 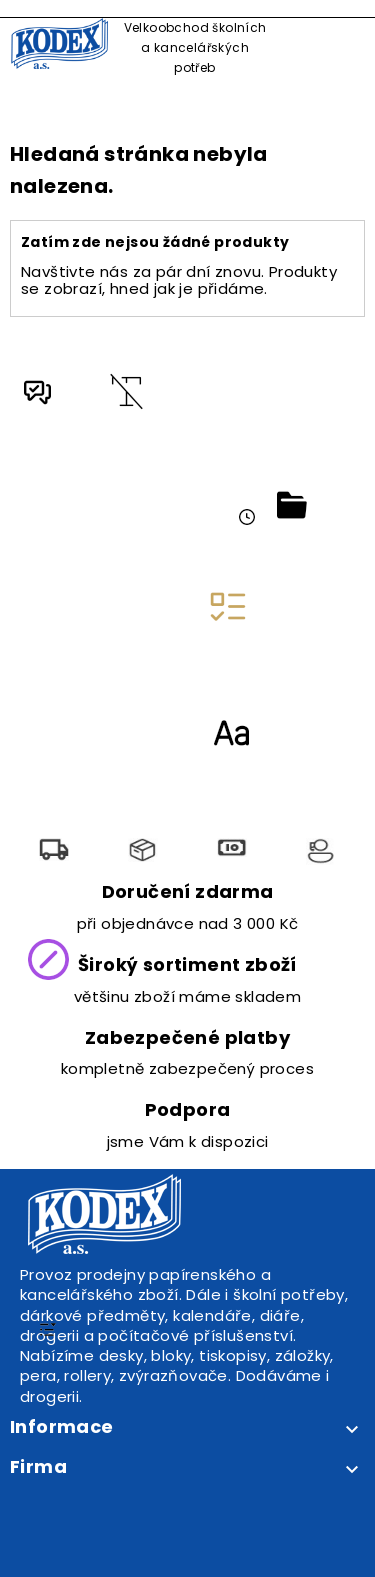 I want to click on an open folder currently being viewed, so click(x=292, y=505).